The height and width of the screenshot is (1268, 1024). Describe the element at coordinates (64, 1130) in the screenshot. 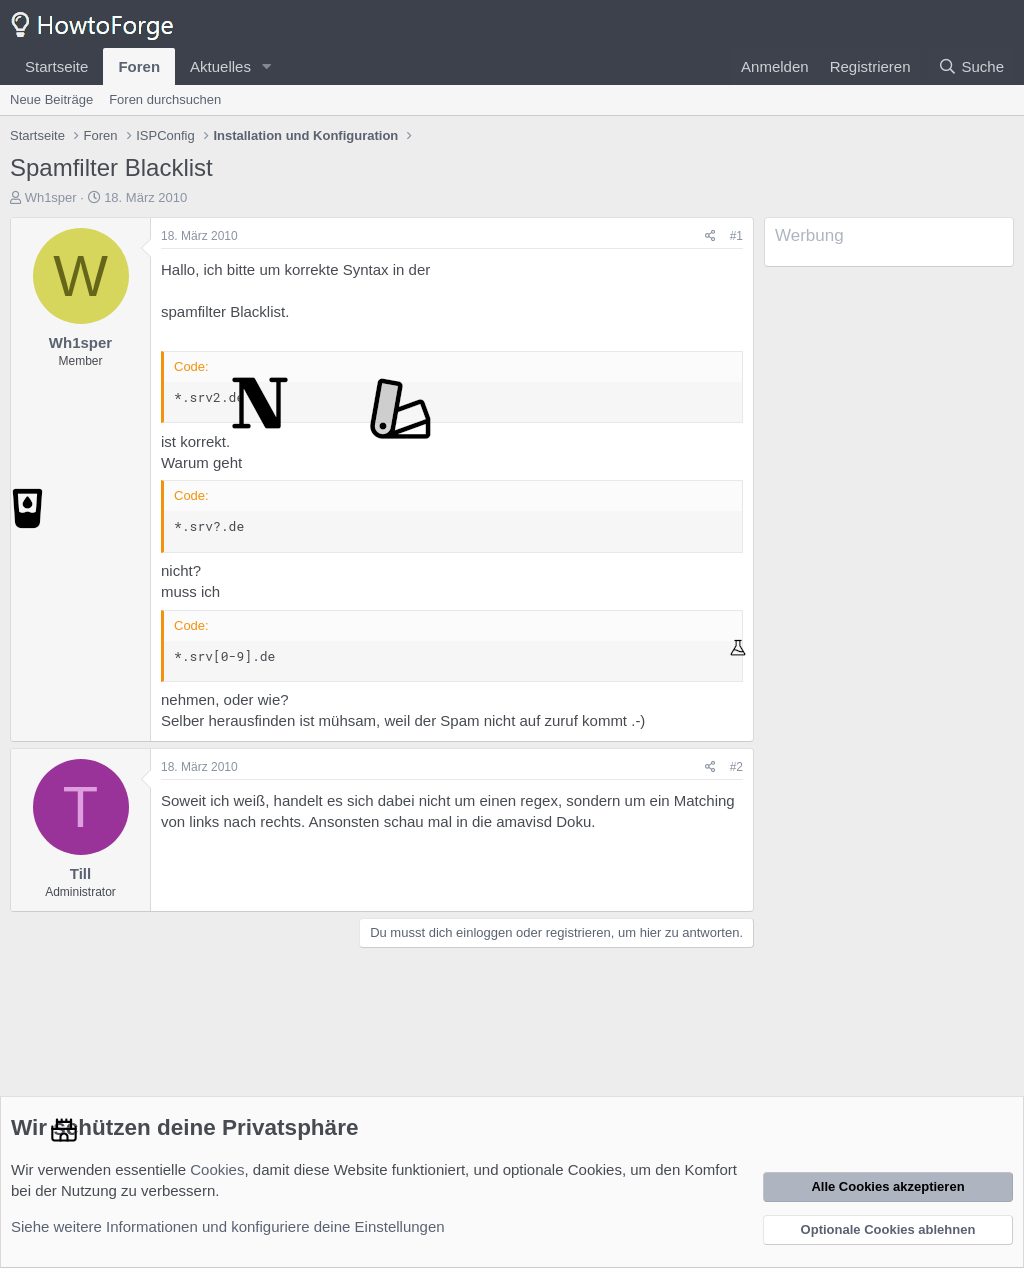

I see `access castle or fortress-themed game` at that location.